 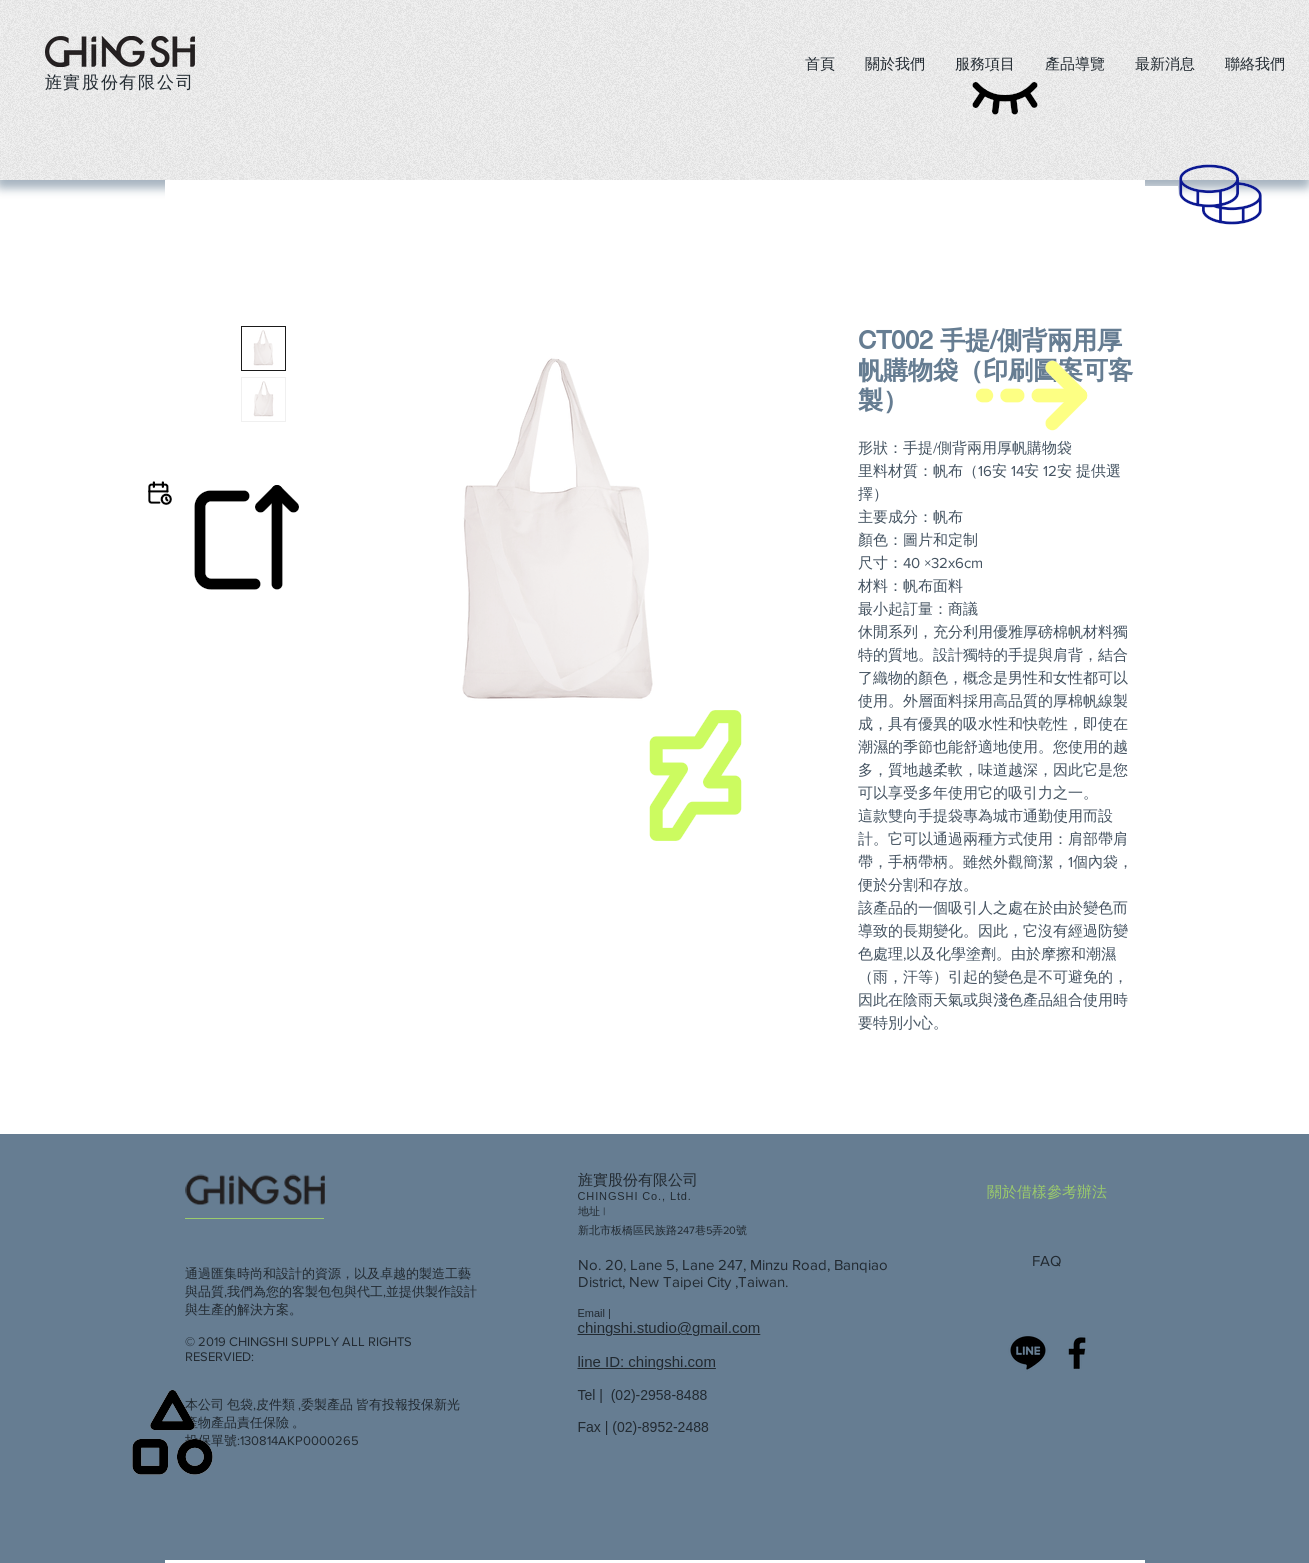 What do you see at coordinates (172, 1434) in the screenshot?
I see `access shape tools or drawing options` at bounding box center [172, 1434].